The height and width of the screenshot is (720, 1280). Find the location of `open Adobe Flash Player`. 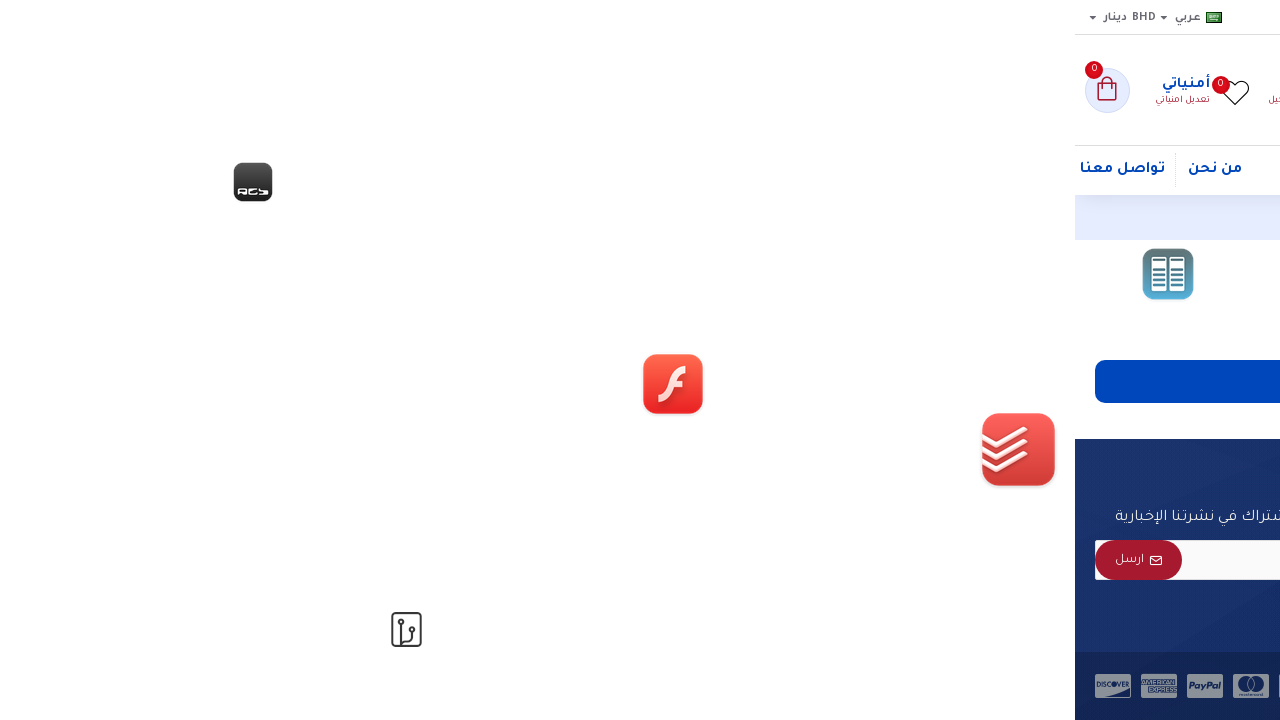

open Adobe Flash Player is located at coordinates (673, 384).